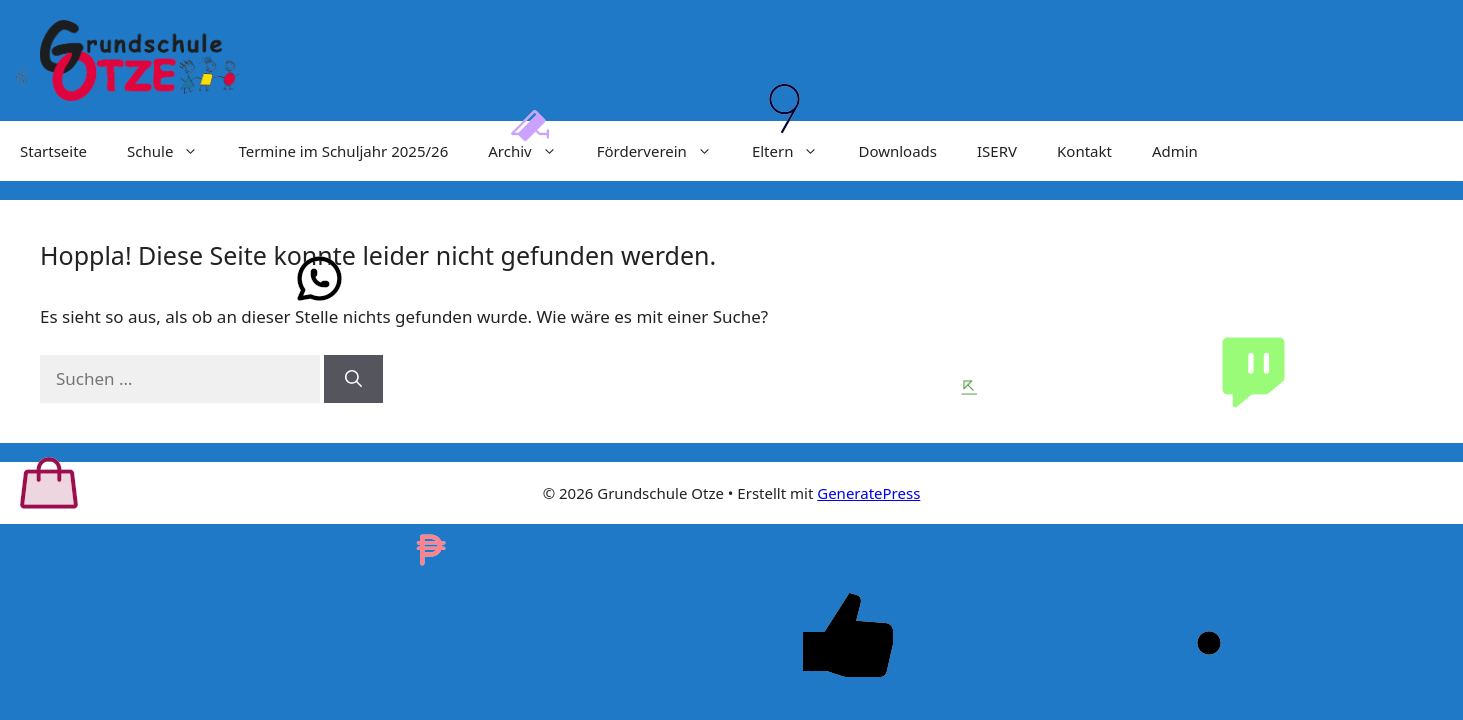  I want to click on indicates the number nine in a list or sequence, so click(784, 108).